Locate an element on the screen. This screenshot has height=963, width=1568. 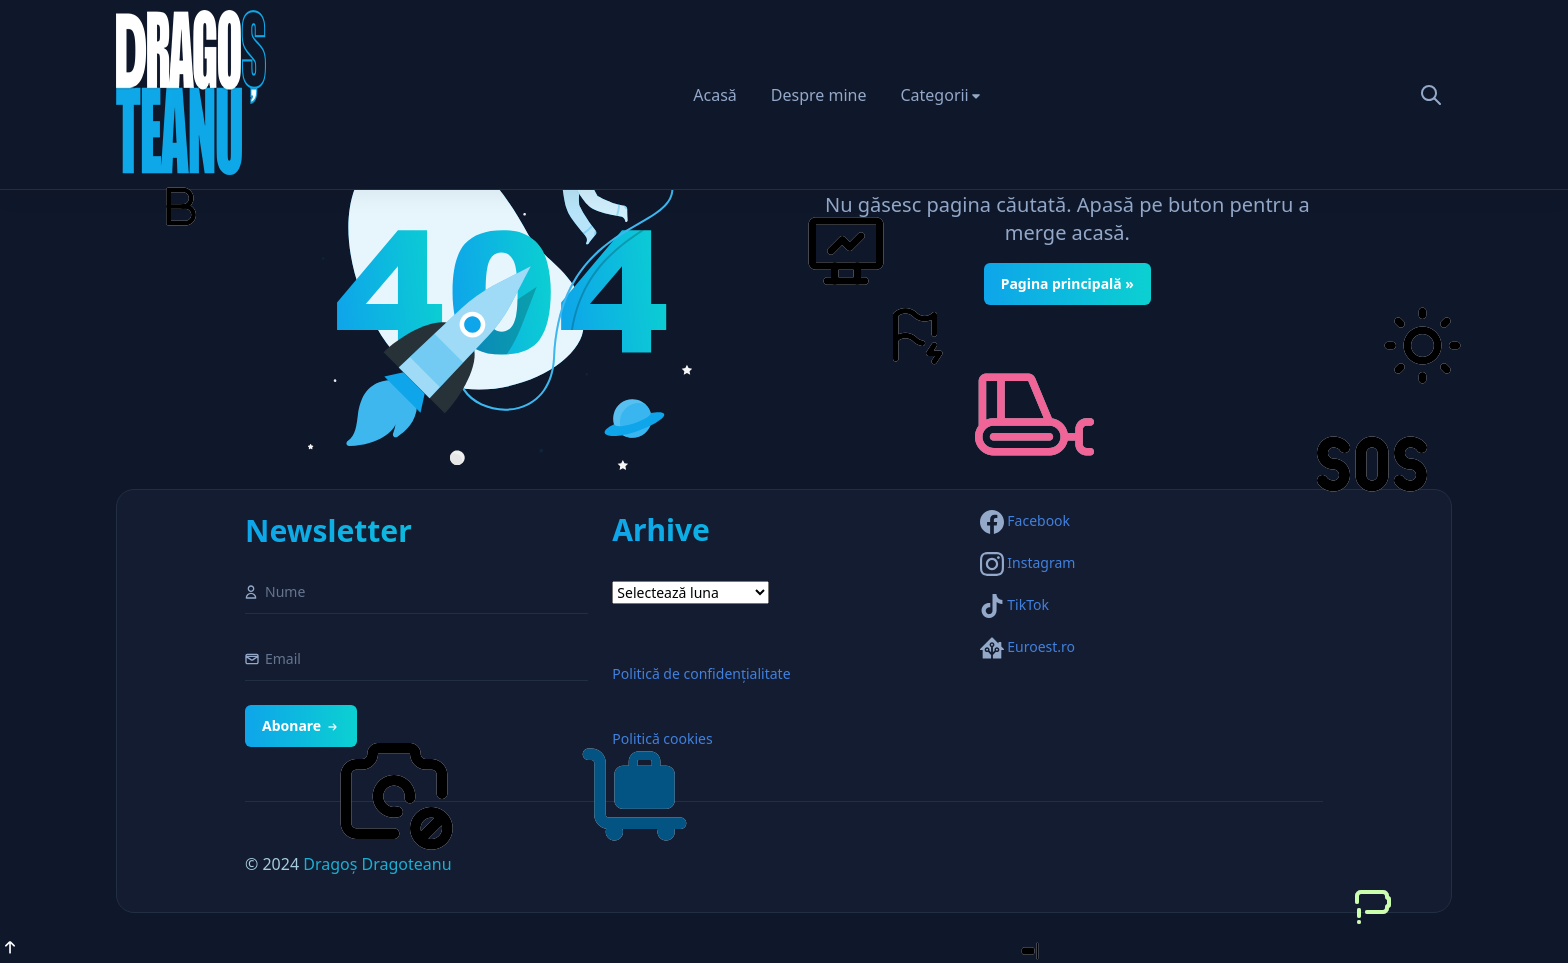
align selected element to the right is located at coordinates (1030, 951).